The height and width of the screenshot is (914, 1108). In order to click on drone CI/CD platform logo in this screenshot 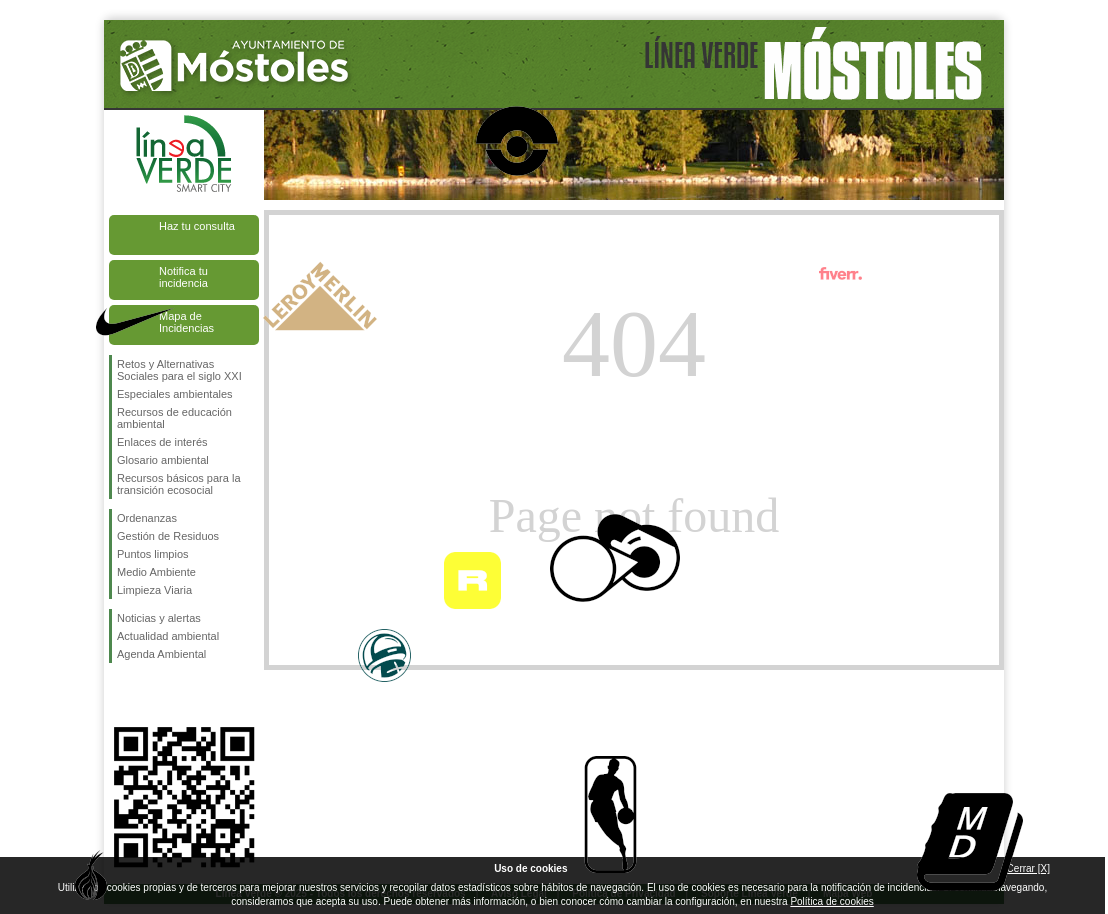, I will do `click(517, 141)`.